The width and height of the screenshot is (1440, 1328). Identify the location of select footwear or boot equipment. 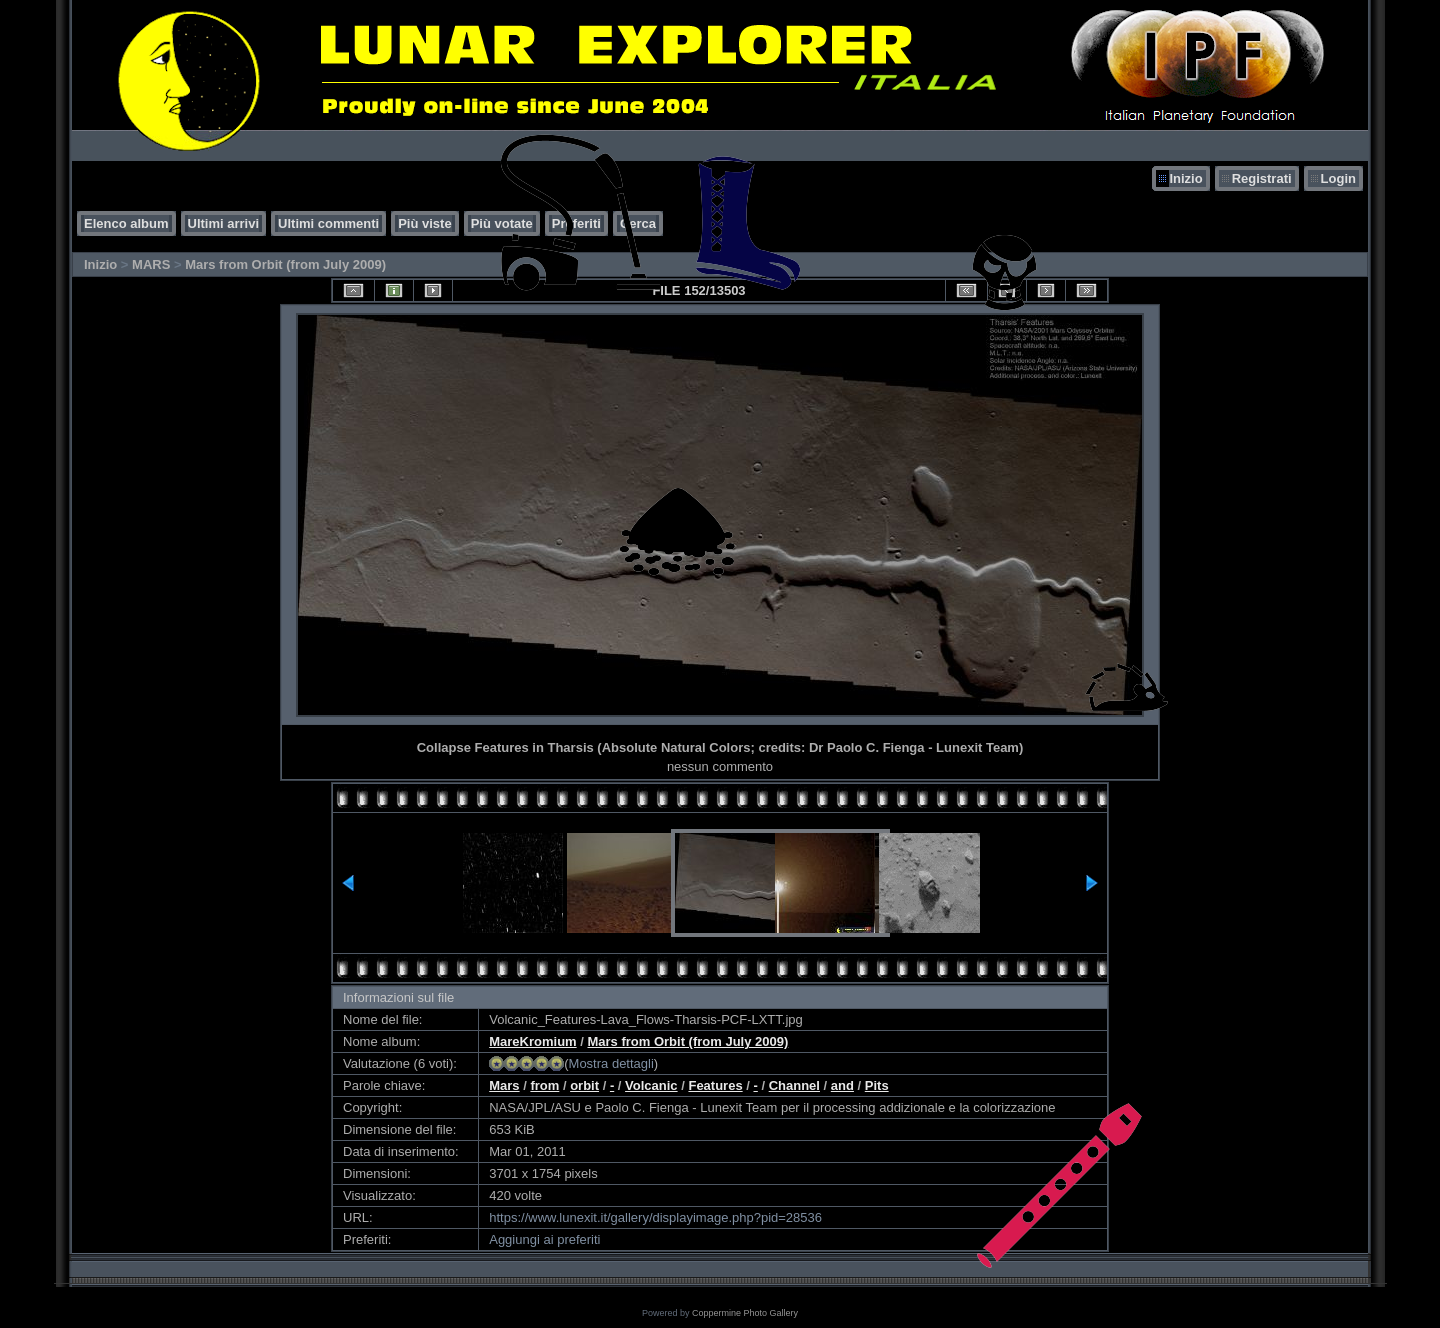
(748, 223).